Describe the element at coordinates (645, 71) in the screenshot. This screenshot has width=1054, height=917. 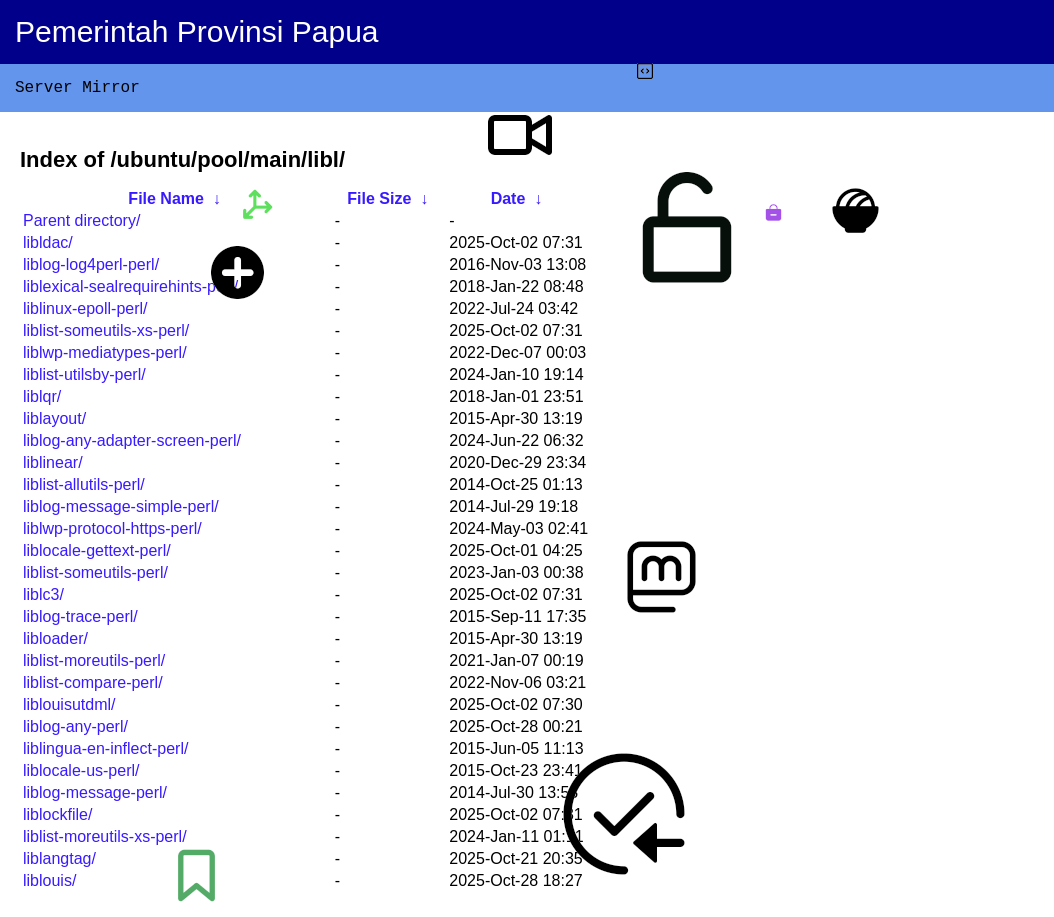
I see `view source code` at that location.